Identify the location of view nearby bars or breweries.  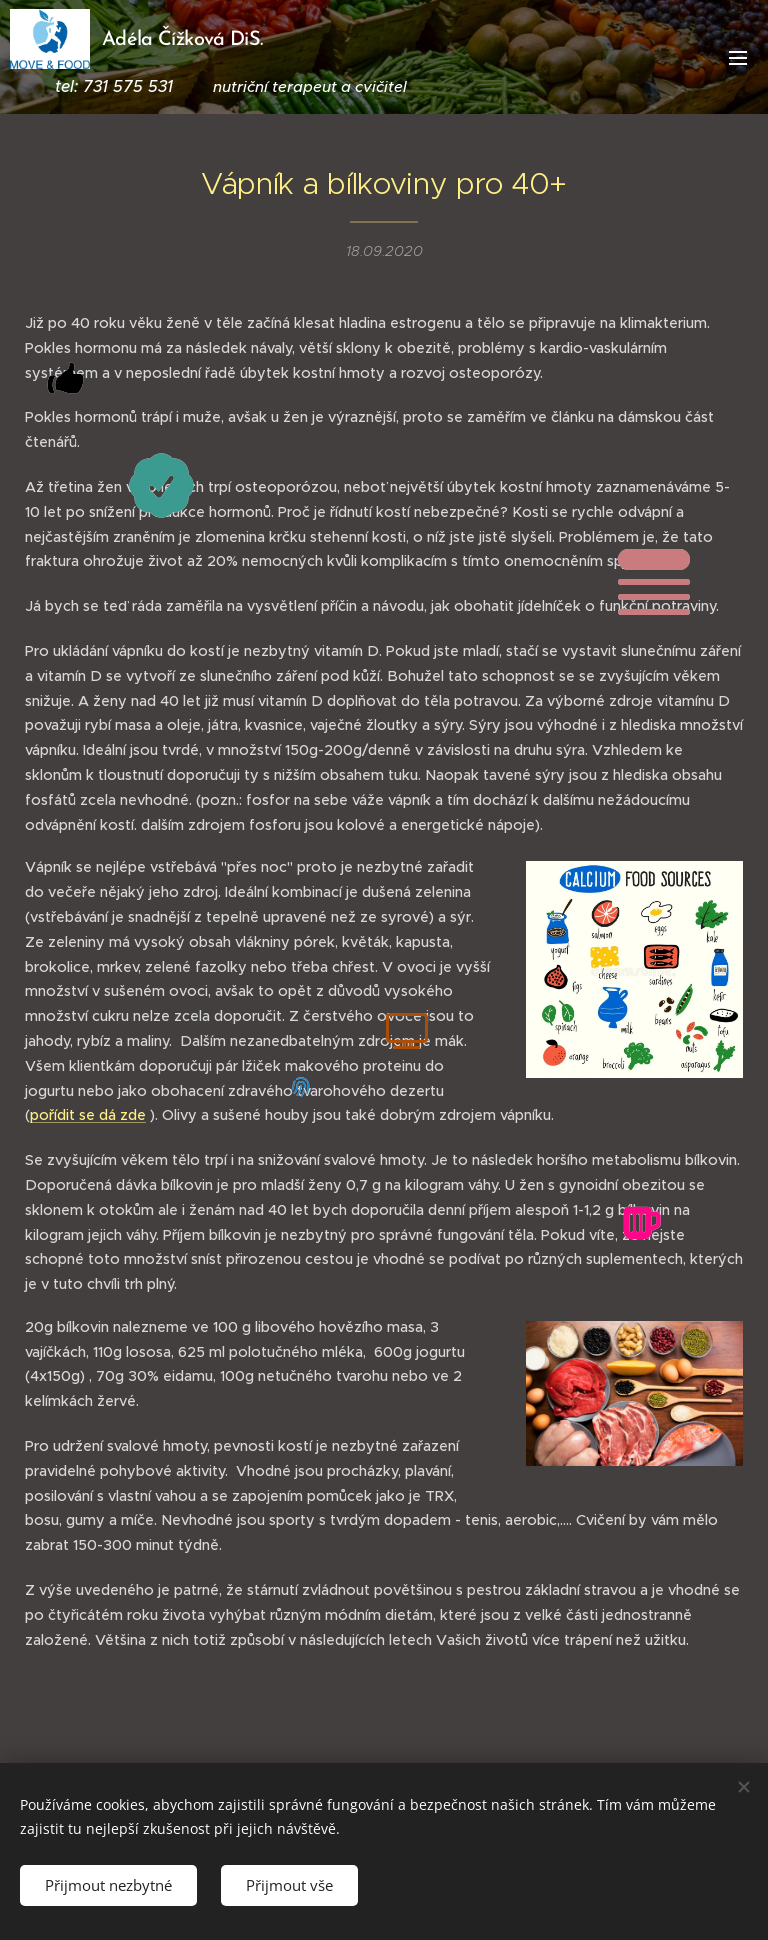
(640, 1223).